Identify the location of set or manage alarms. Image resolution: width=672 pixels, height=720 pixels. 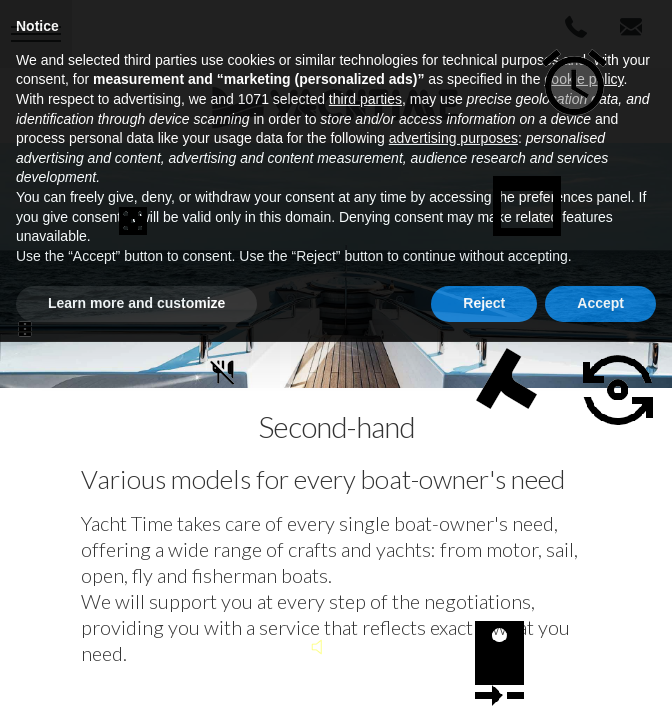
(574, 82).